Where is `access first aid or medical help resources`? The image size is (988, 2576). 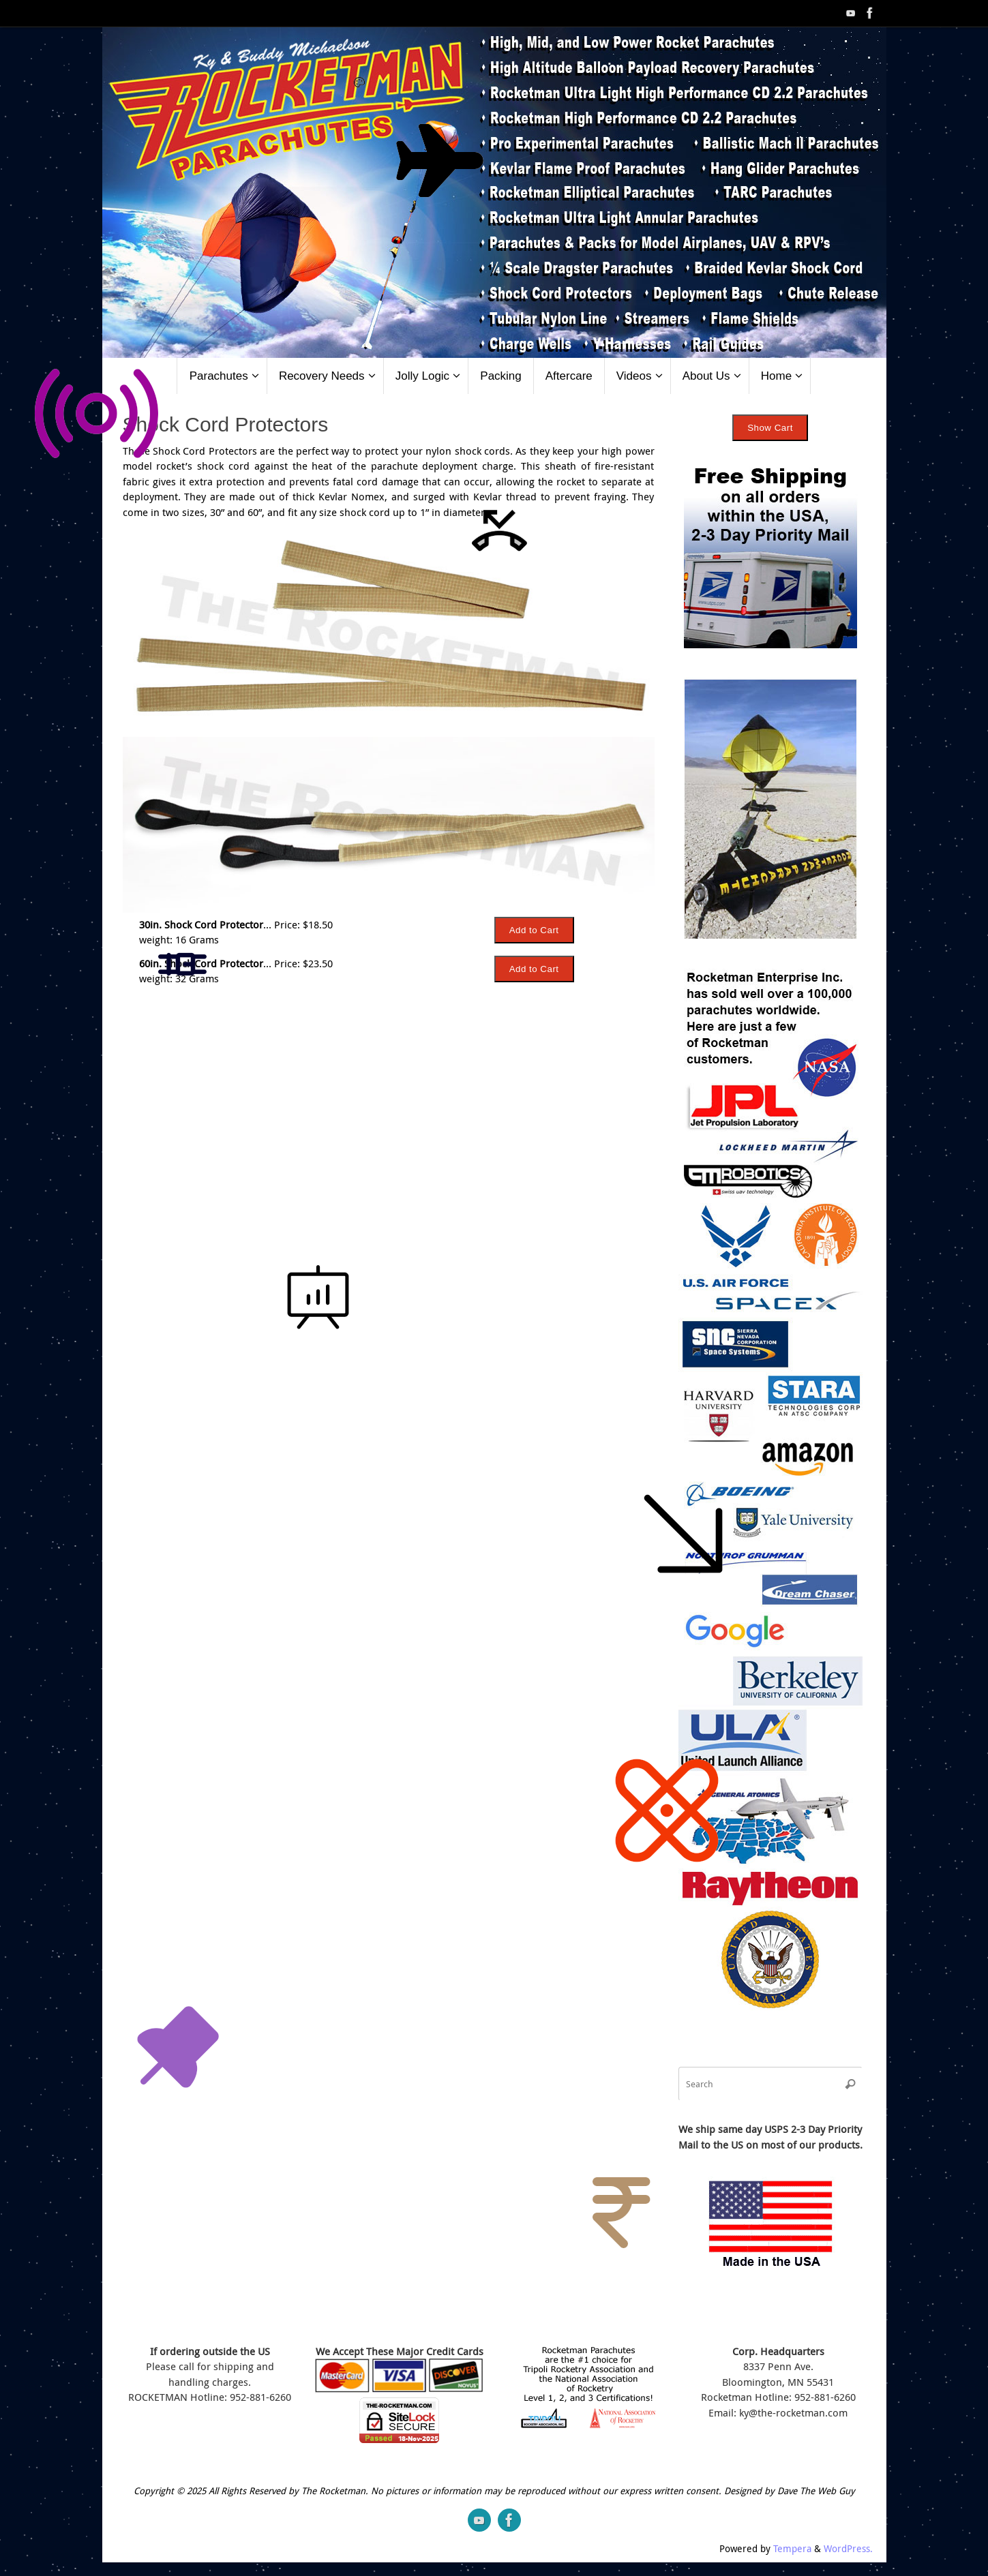
access first aid or medical help resources is located at coordinates (667, 1810).